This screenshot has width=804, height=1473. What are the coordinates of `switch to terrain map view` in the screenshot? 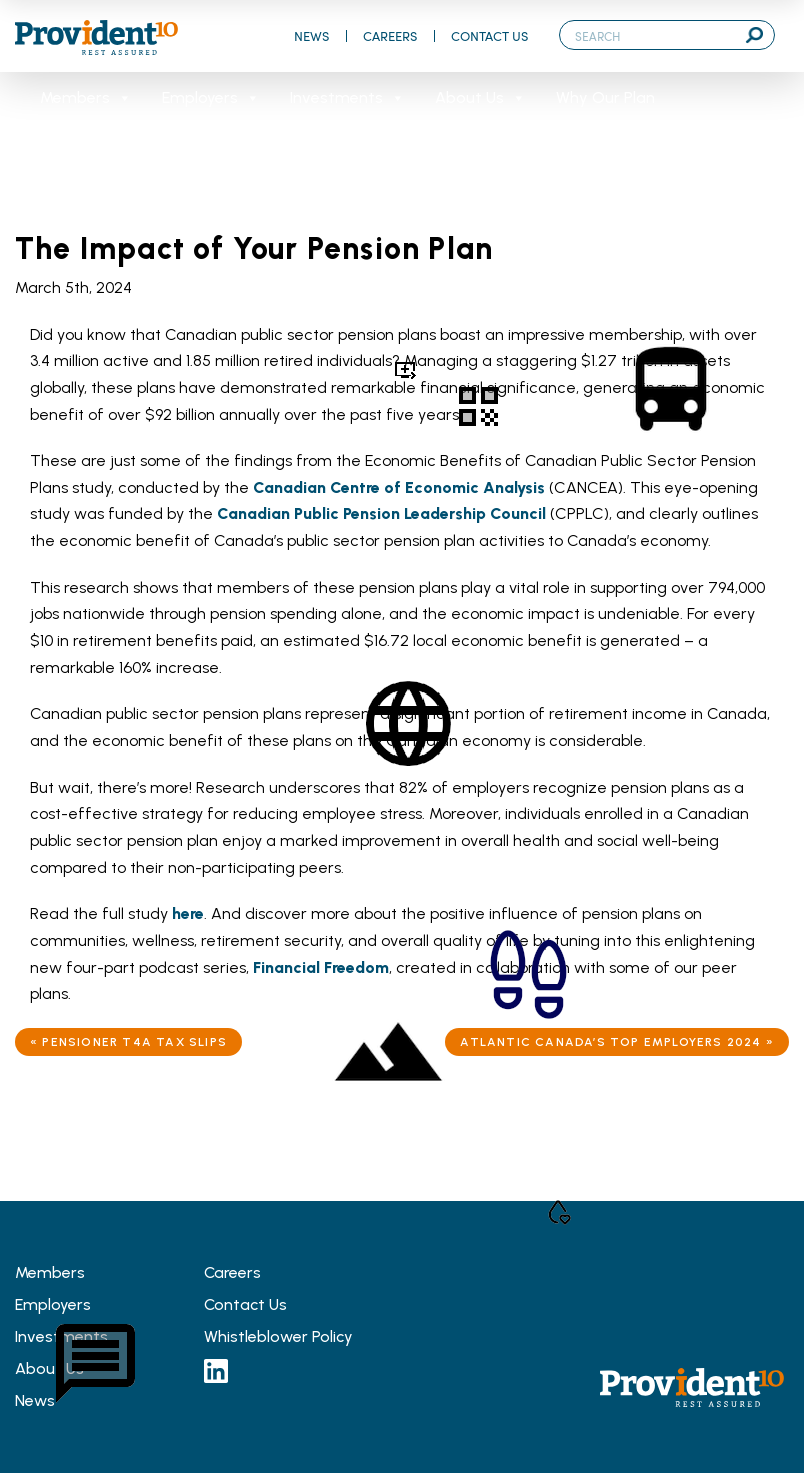 It's located at (388, 1051).